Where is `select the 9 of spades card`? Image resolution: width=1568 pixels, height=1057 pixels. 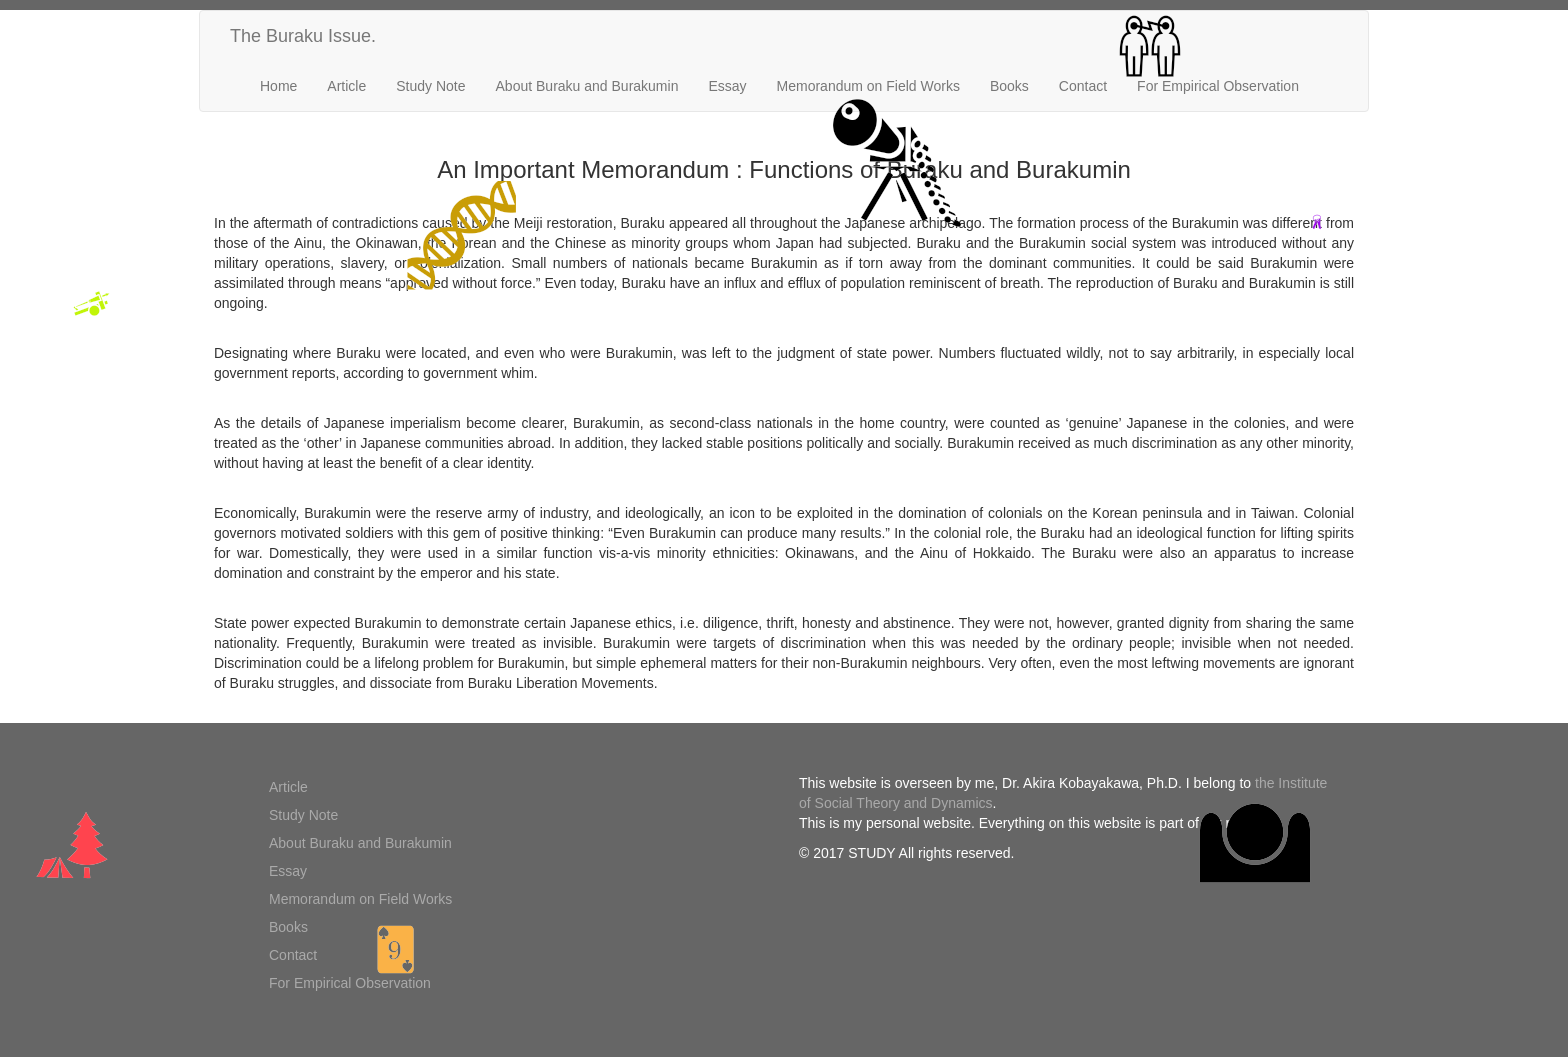
select the 9 of spades card is located at coordinates (395, 949).